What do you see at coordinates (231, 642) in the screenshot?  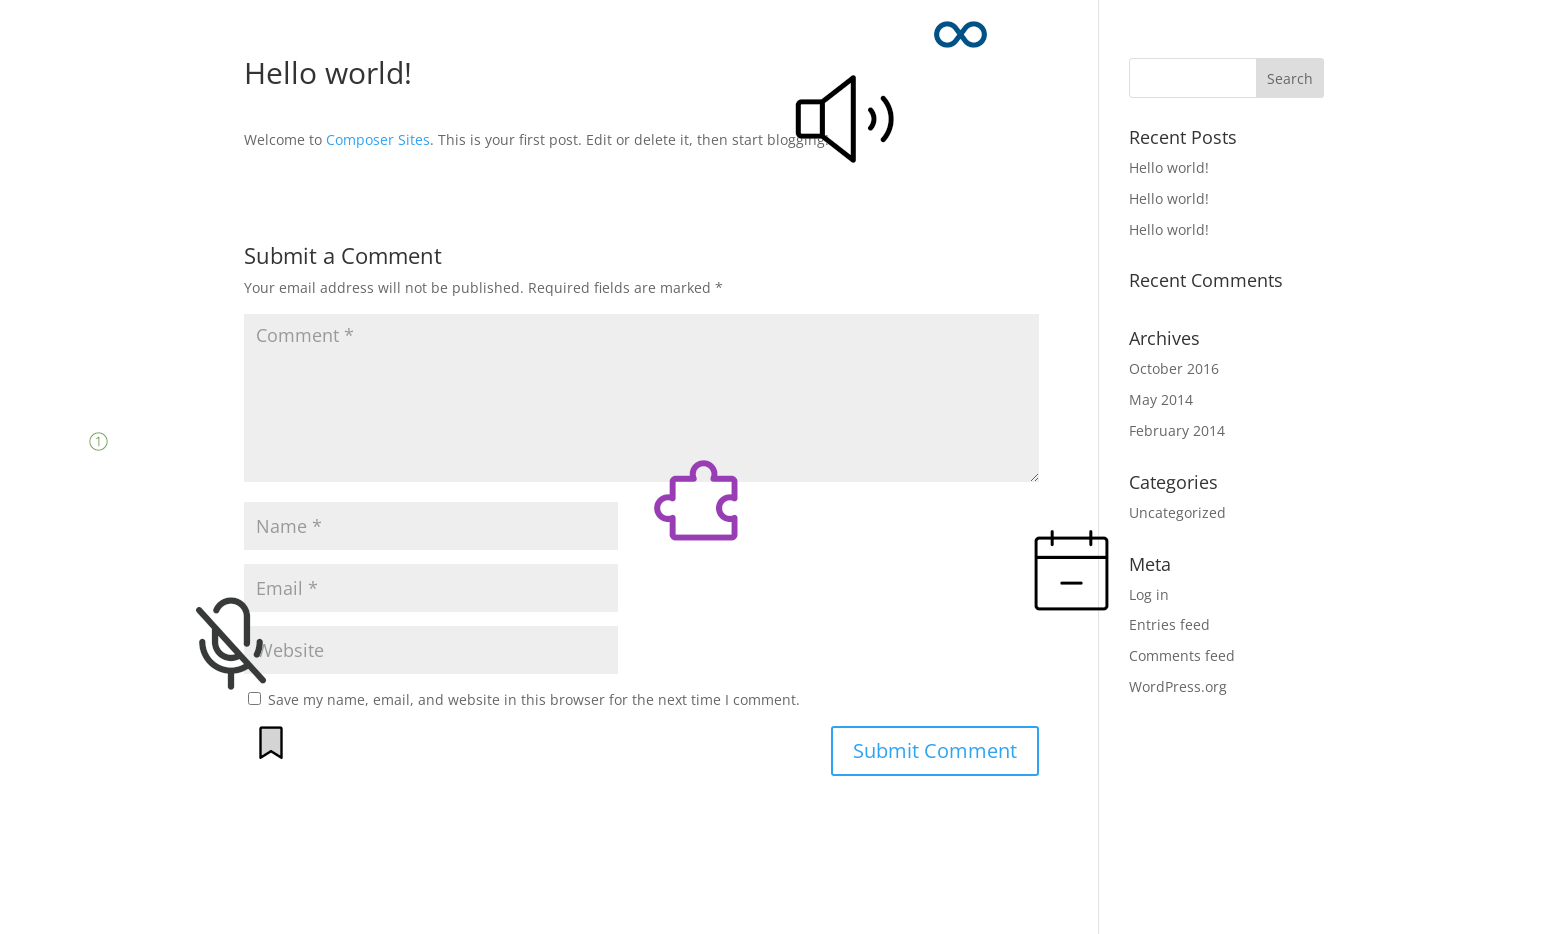 I see `mute your microphone` at bounding box center [231, 642].